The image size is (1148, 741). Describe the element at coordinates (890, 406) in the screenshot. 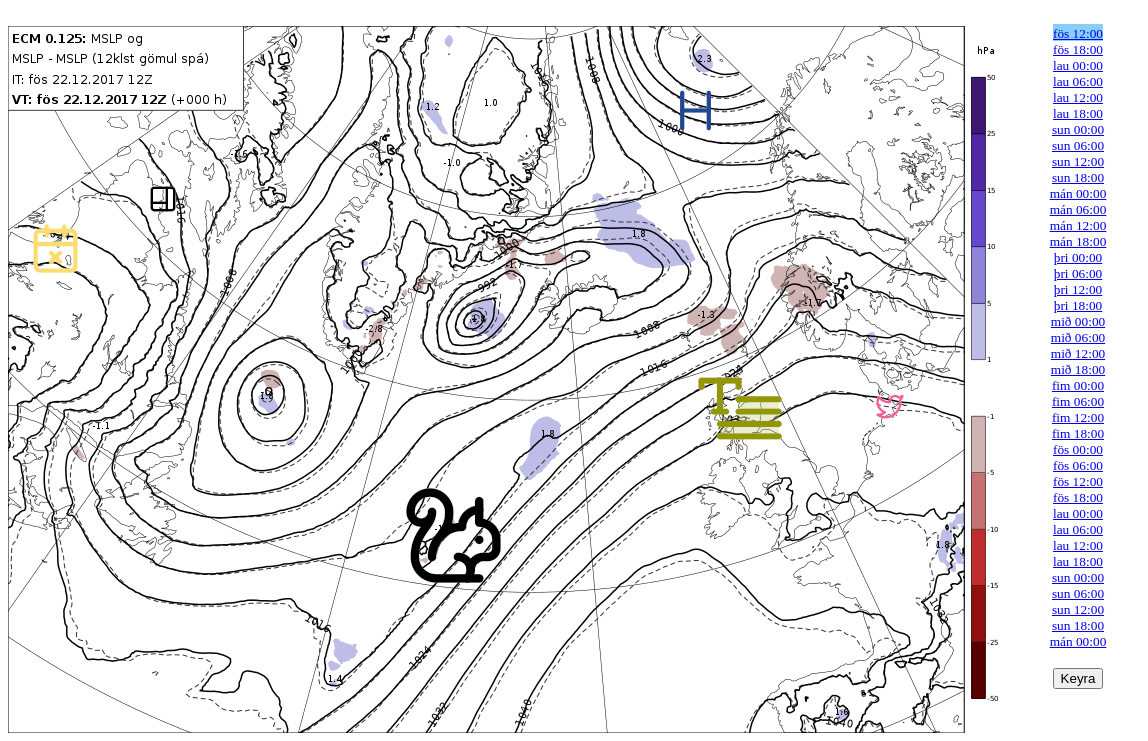

I see `open twitter` at that location.